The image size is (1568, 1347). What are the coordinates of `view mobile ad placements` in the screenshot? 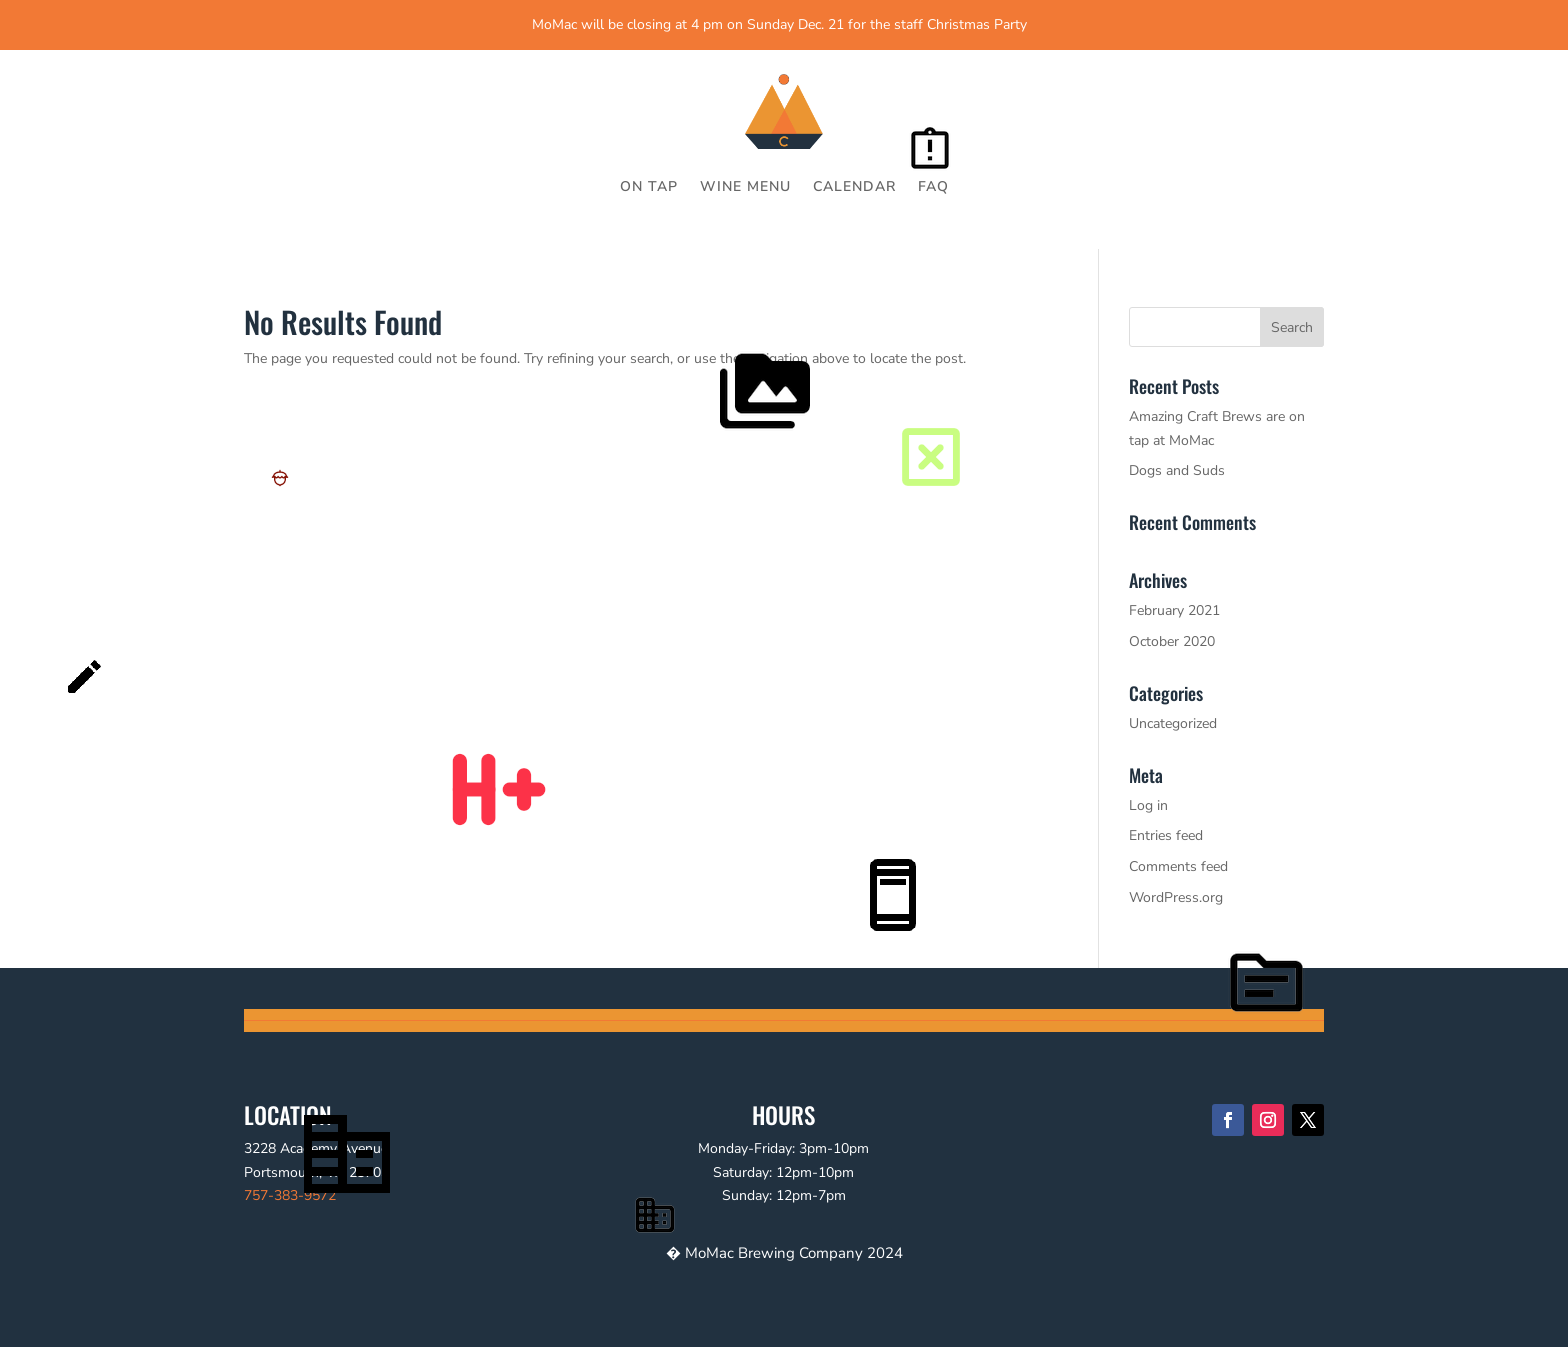 It's located at (893, 895).